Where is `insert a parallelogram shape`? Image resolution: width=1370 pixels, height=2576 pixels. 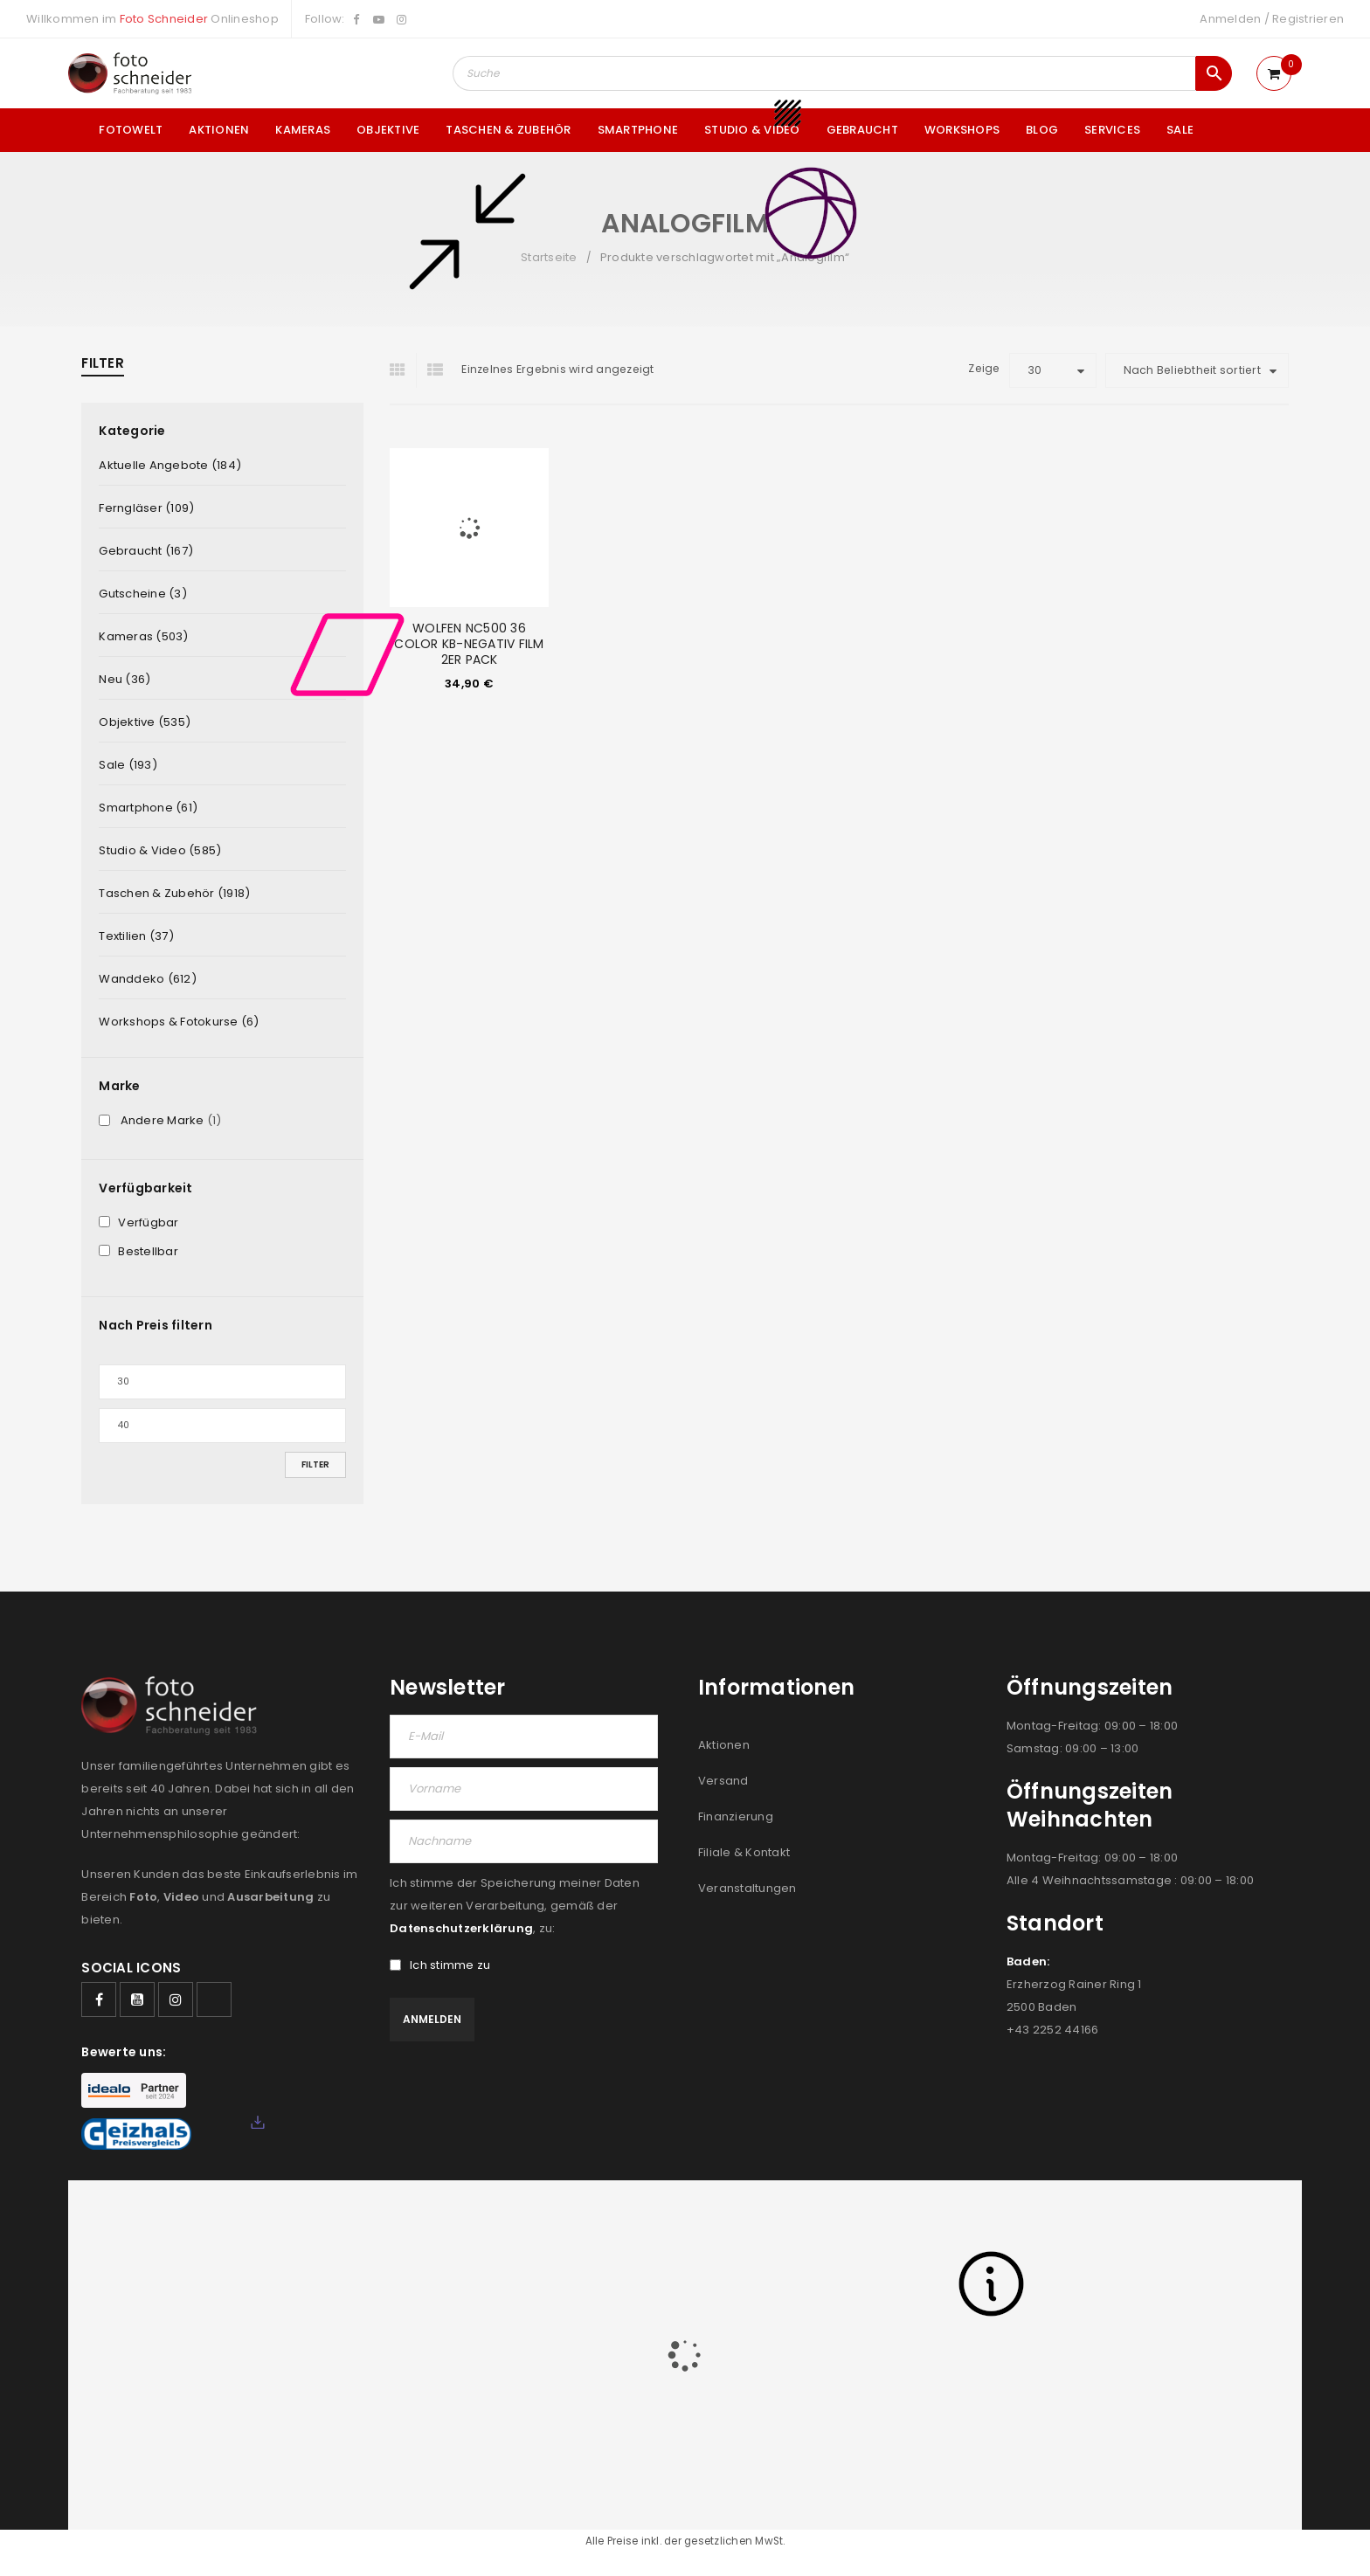 insert a parallelogram shape is located at coordinates (347, 654).